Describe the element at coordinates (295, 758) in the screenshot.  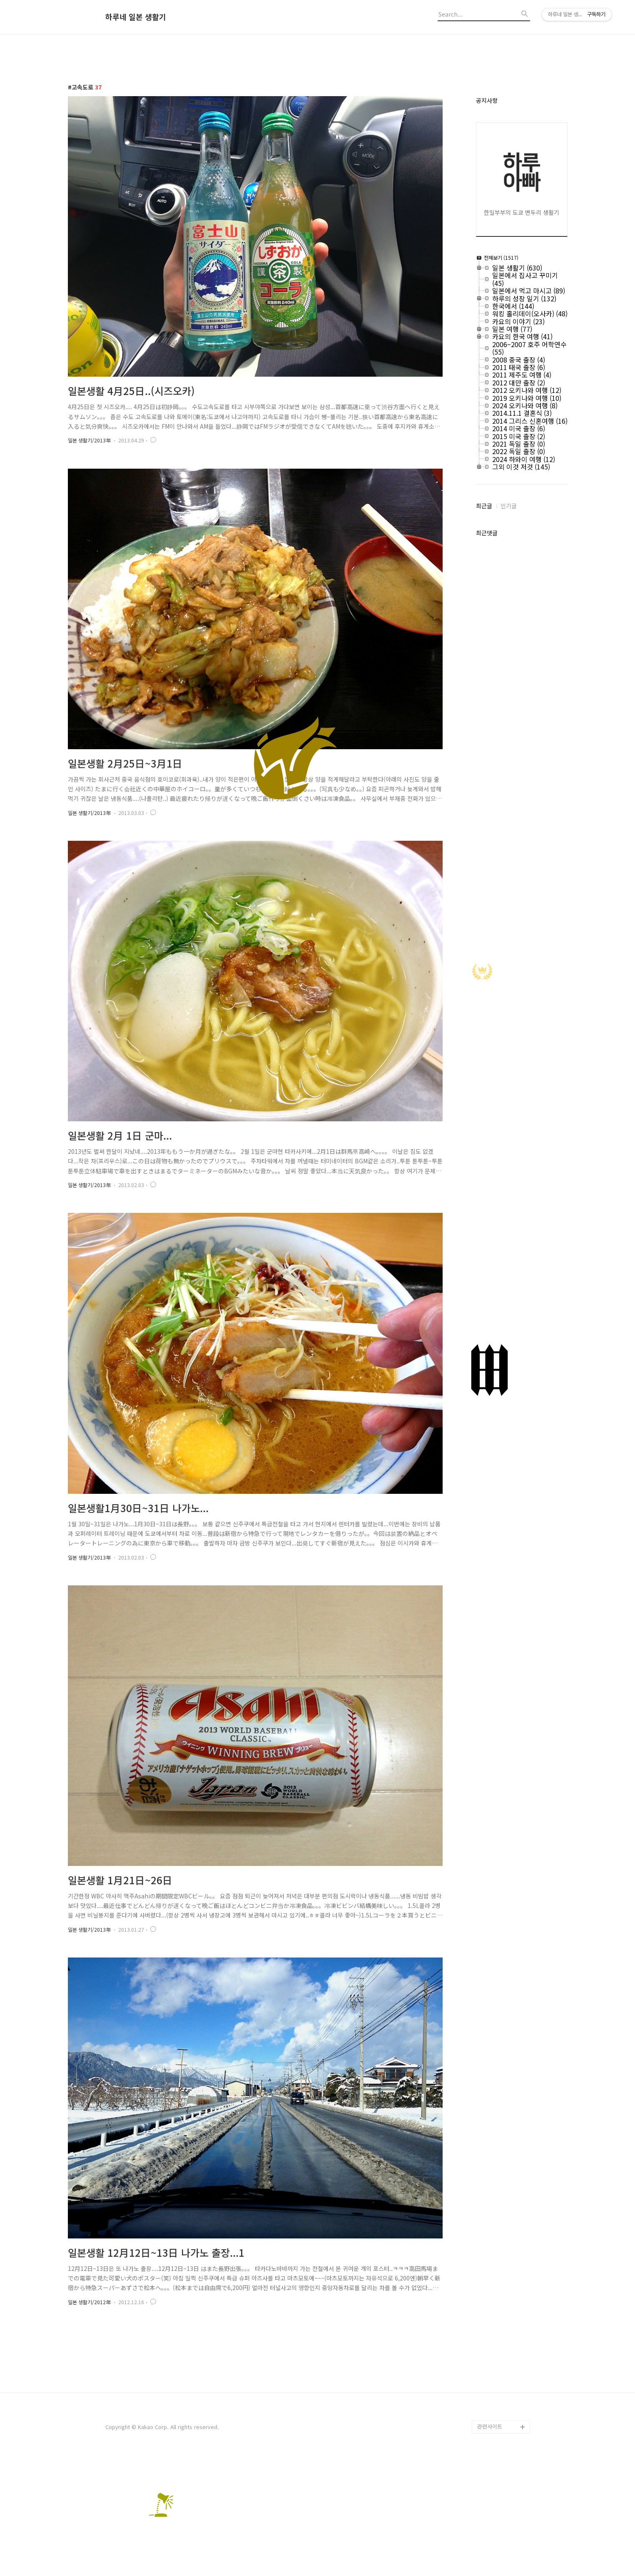
I see `indicates a new sprout or growth stage in a farming game` at that location.